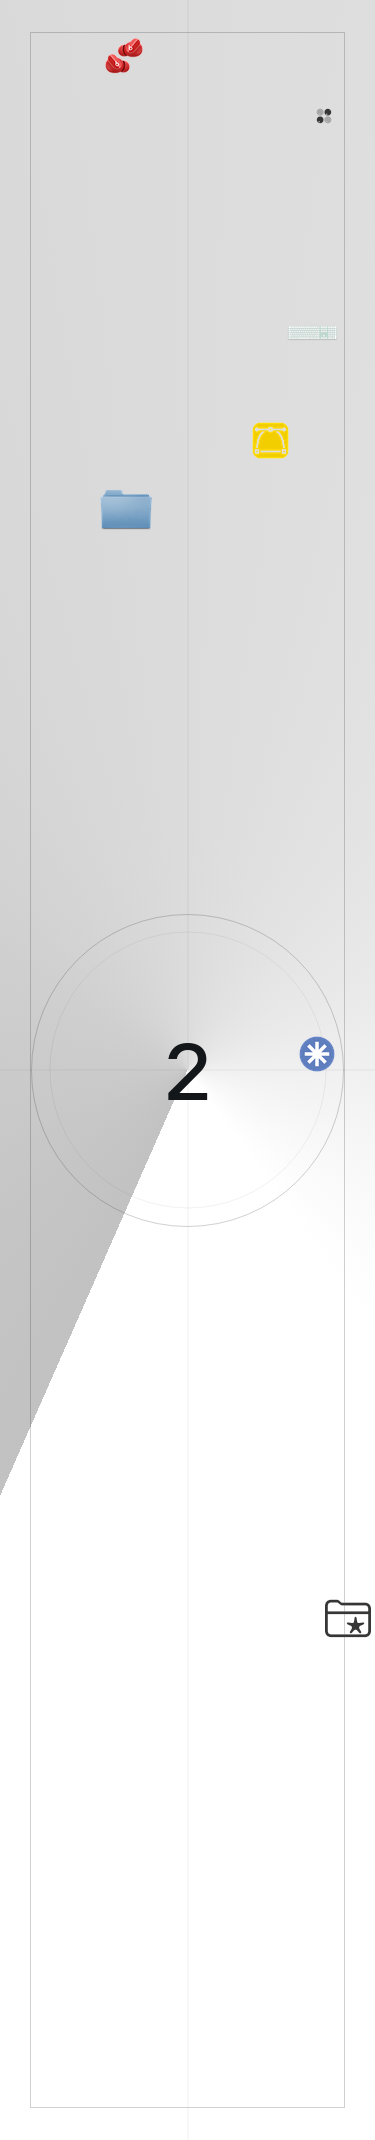  I want to click on generic badge or emblem indicator, so click(317, 1054).